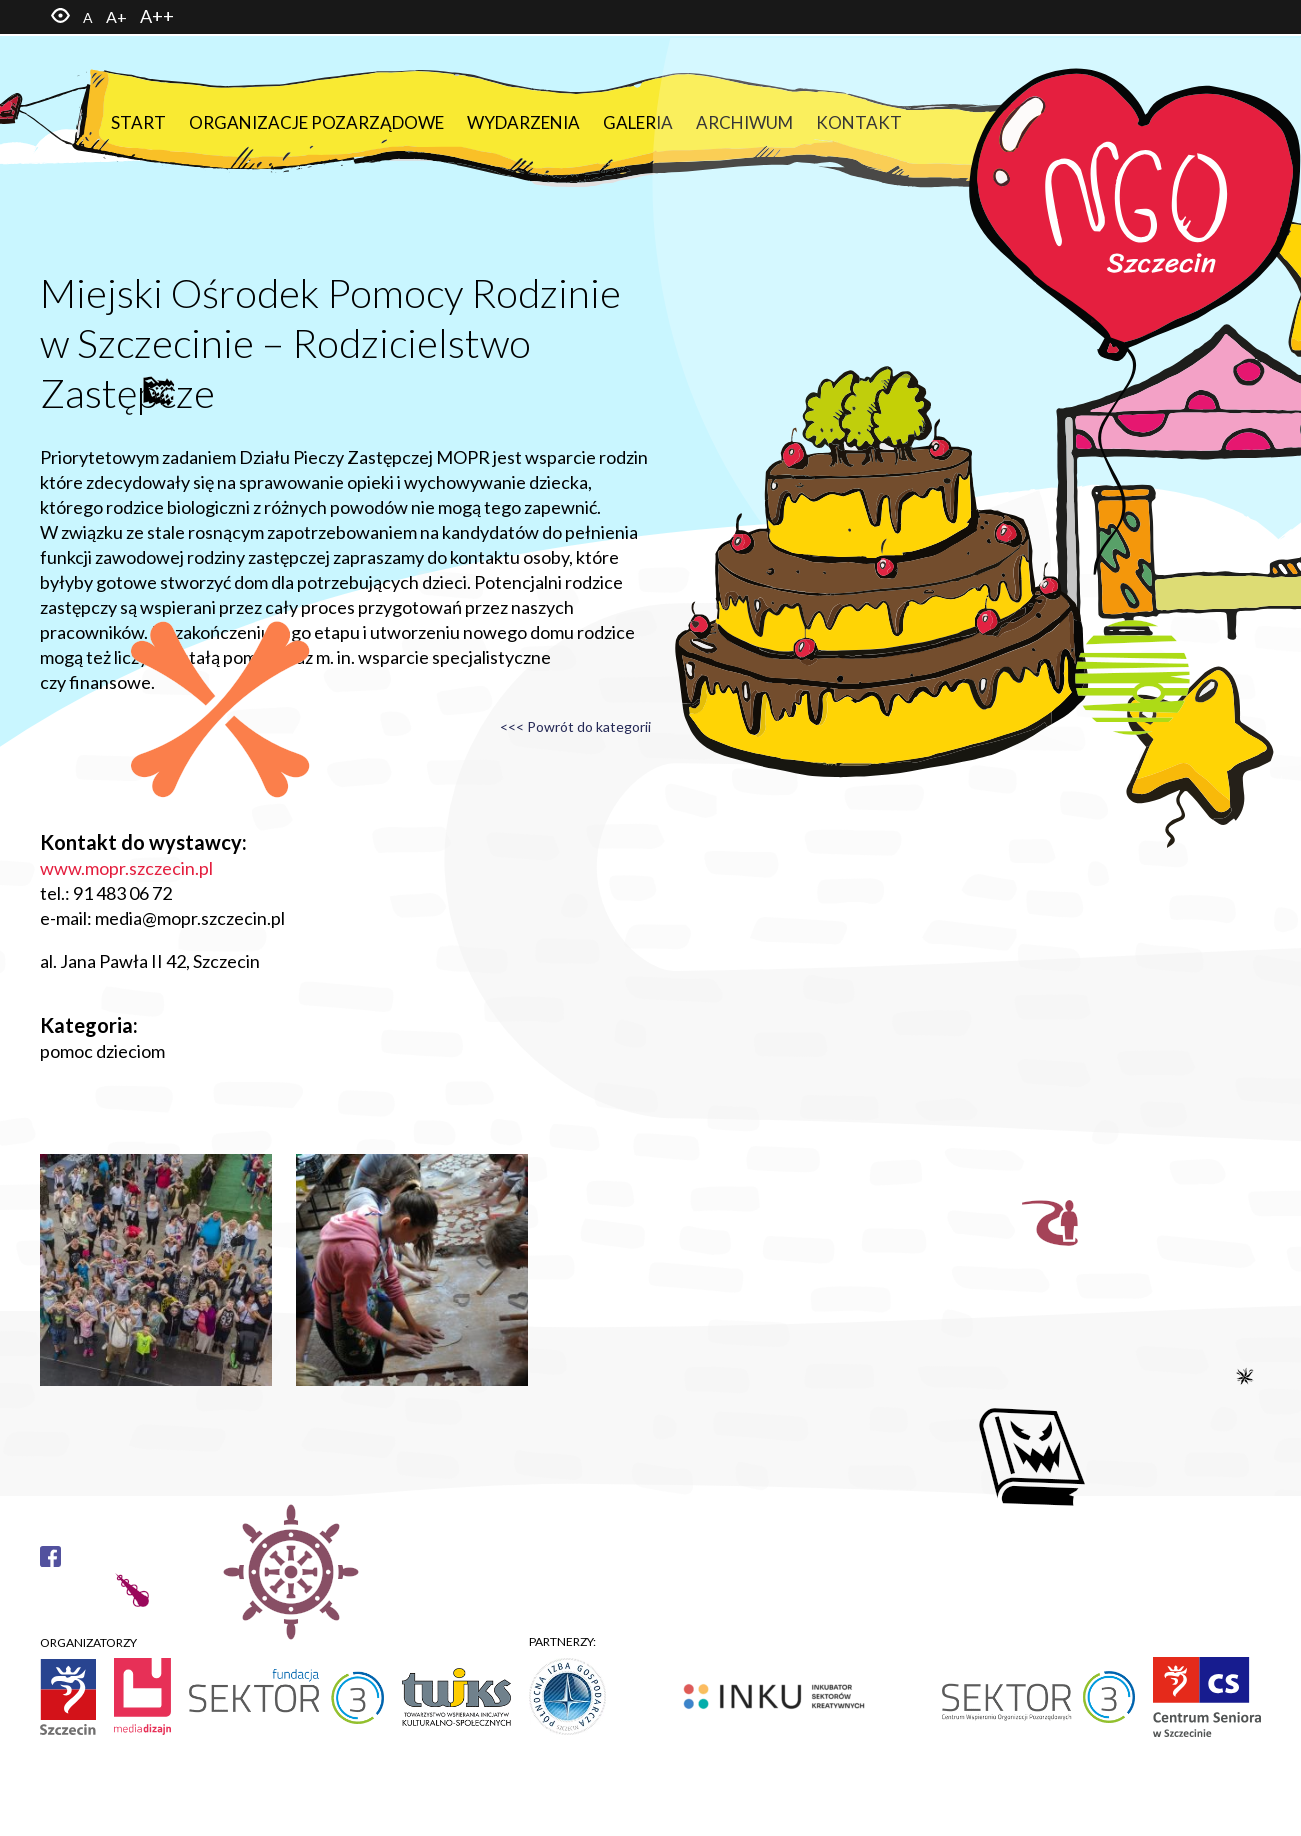 The height and width of the screenshot is (1836, 1301). What do you see at coordinates (219, 709) in the screenshot?
I see `indicates danger or deadly hazard in game` at bounding box center [219, 709].